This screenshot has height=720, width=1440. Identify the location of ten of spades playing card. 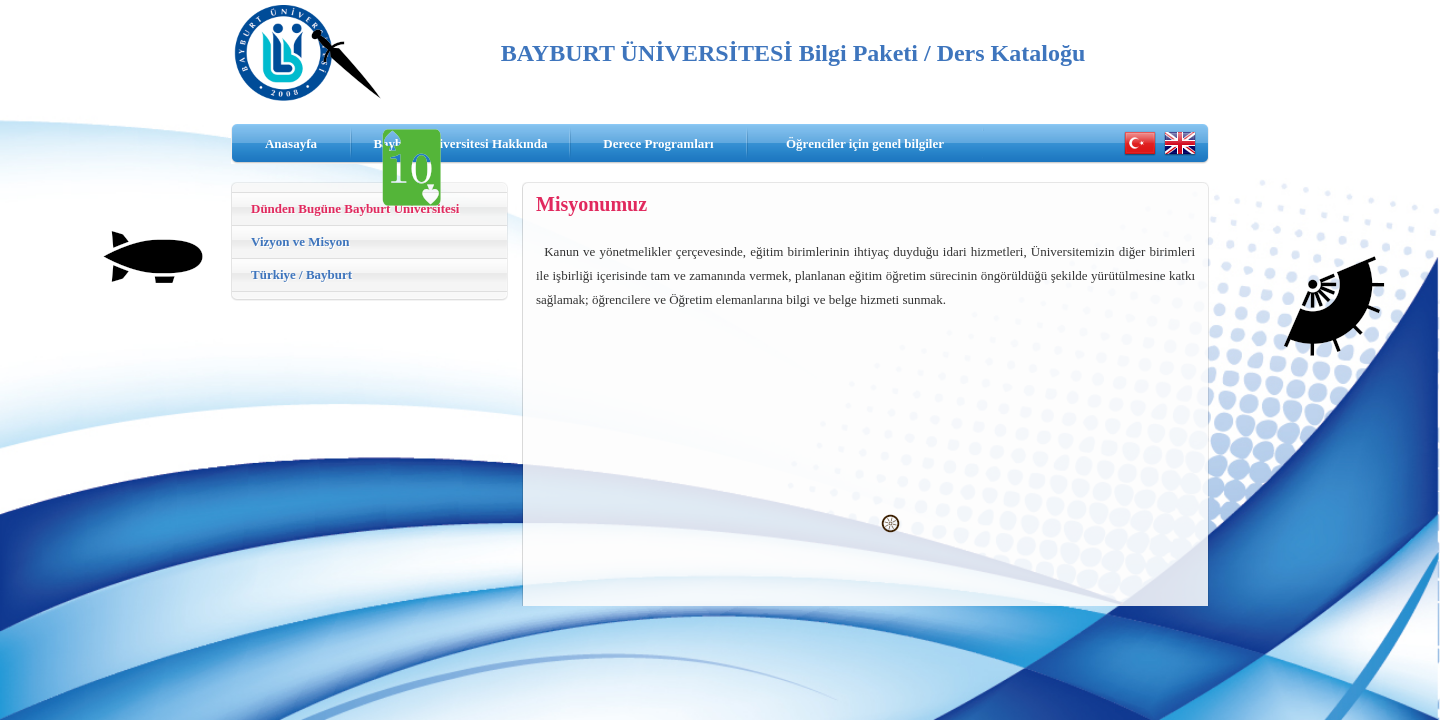
(411, 167).